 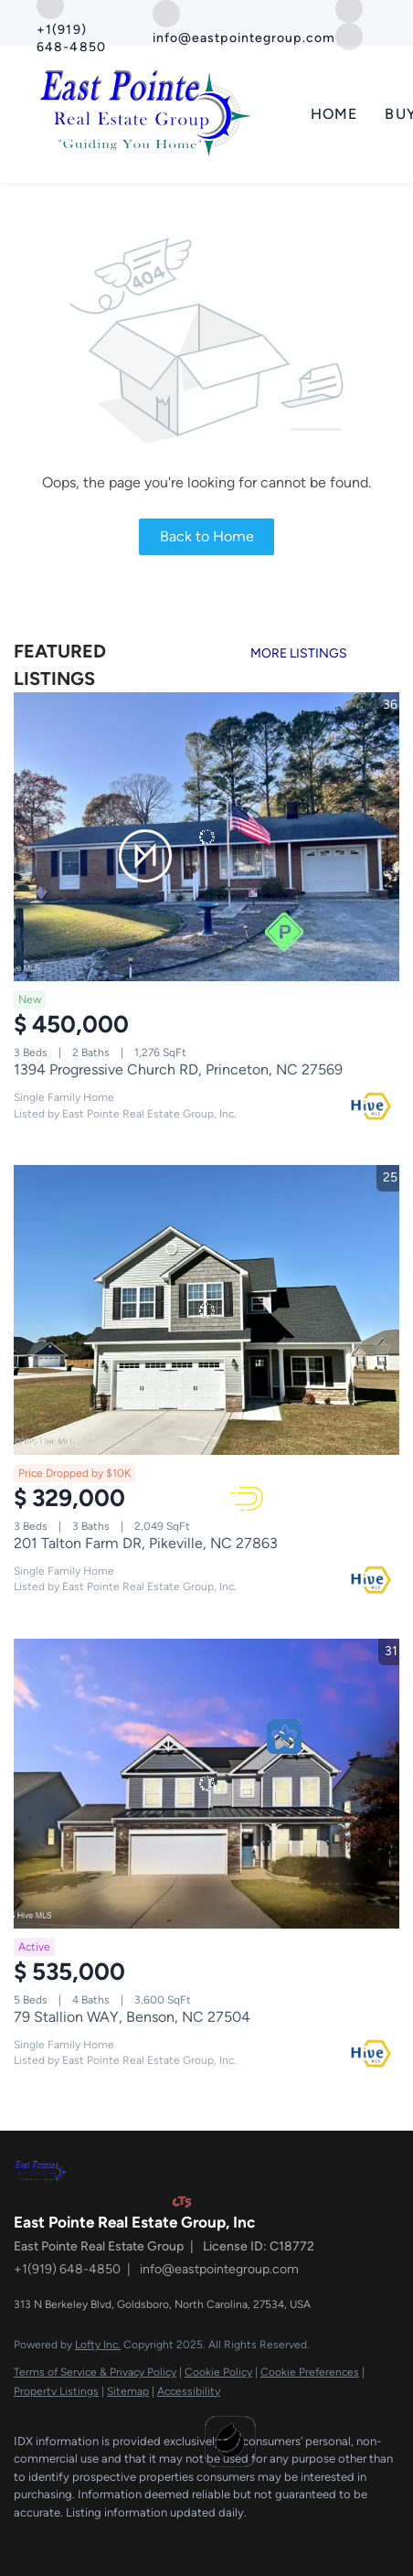 I want to click on CTS corporation logo, so click(x=182, y=2202).